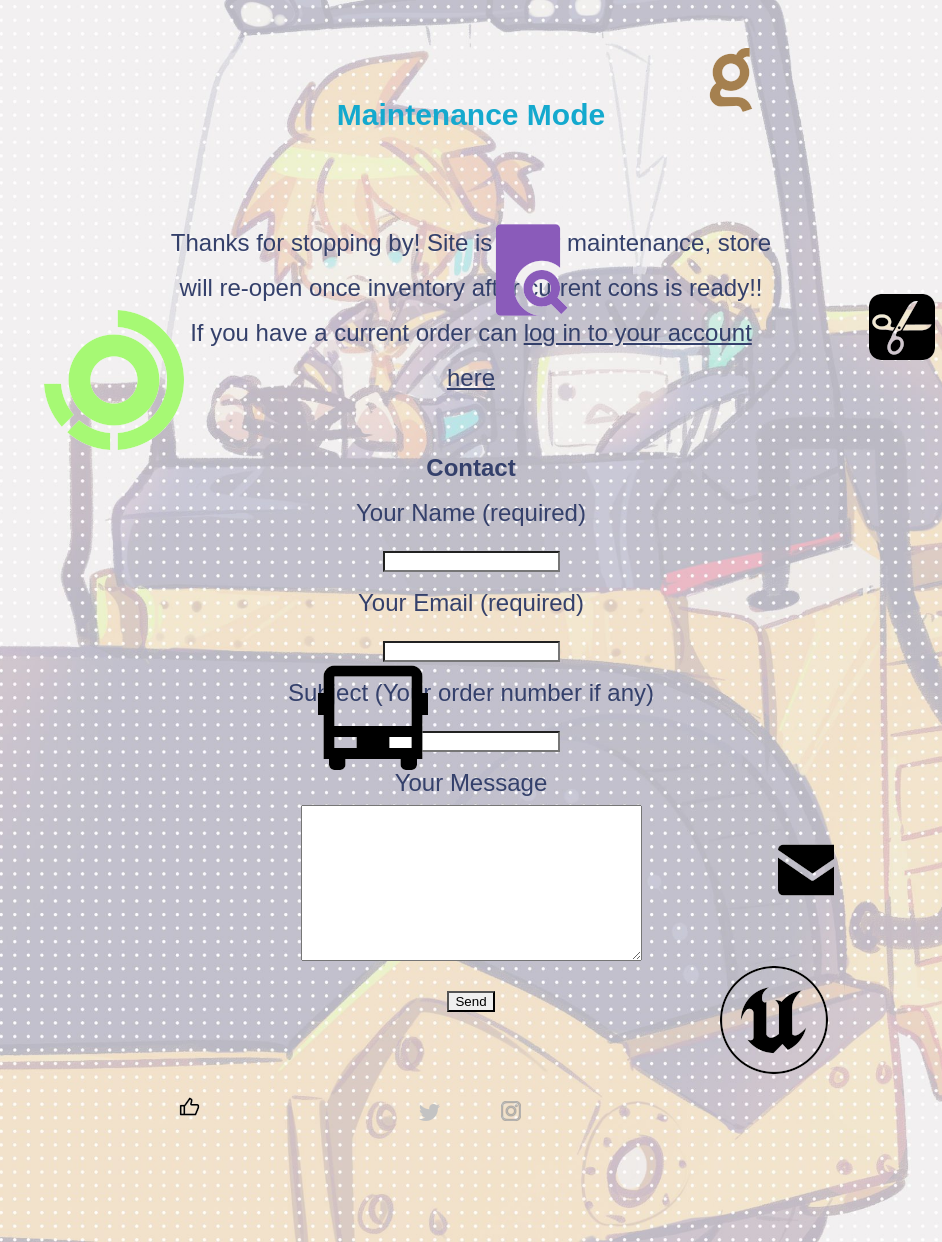 The height and width of the screenshot is (1242, 942). Describe the element at coordinates (528, 270) in the screenshot. I see `find my phone feature` at that location.